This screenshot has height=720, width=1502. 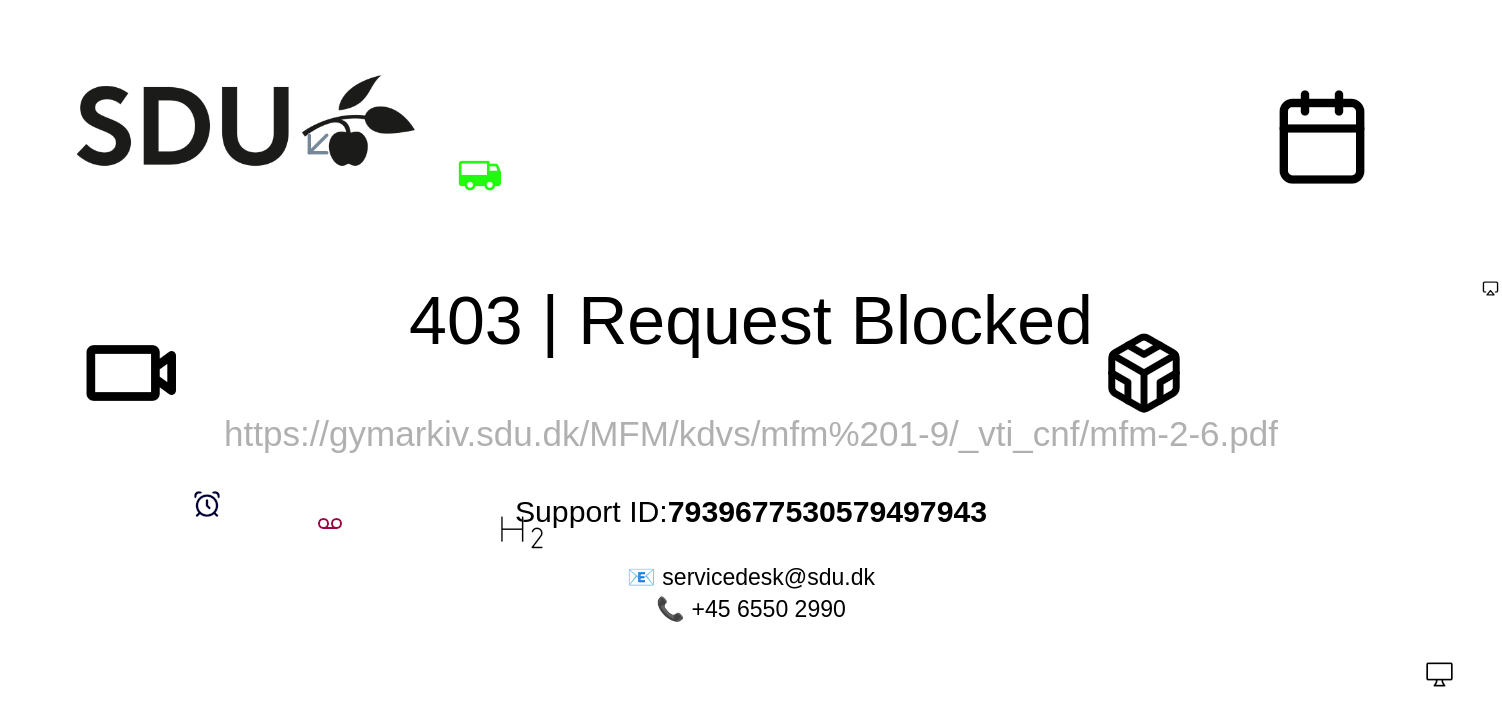 What do you see at coordinates (478, 173) in the screenshot?
I see `track your delivery or shipment` at bounding box center [478, 173].